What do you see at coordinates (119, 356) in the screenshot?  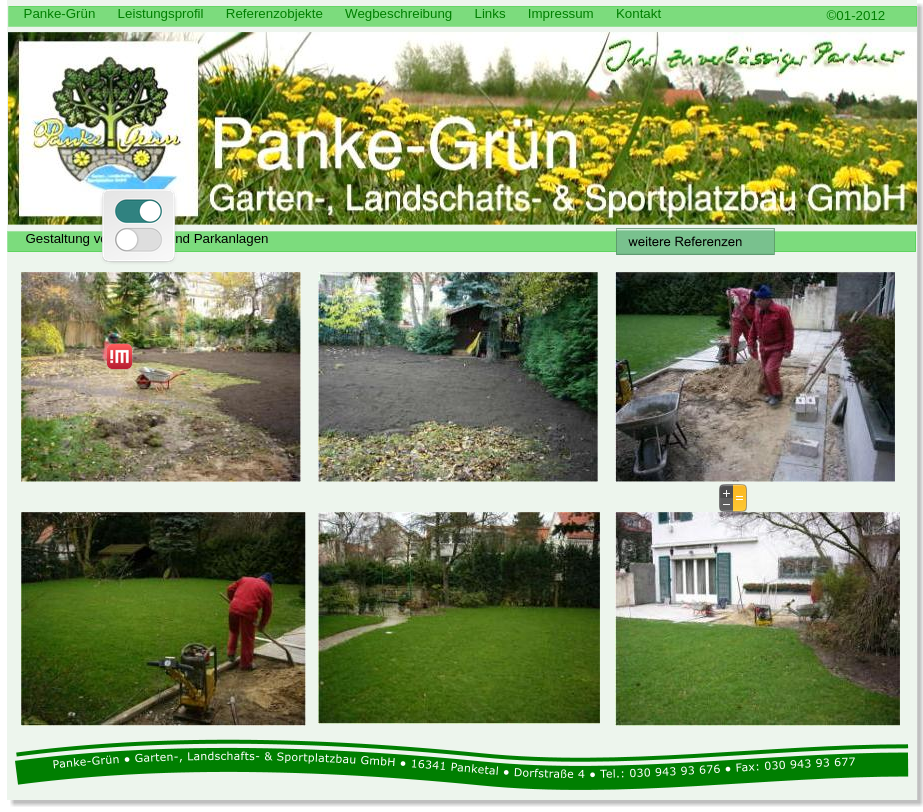 I see `open NoMachine remote desktop application` at bounding box center [119, 356].